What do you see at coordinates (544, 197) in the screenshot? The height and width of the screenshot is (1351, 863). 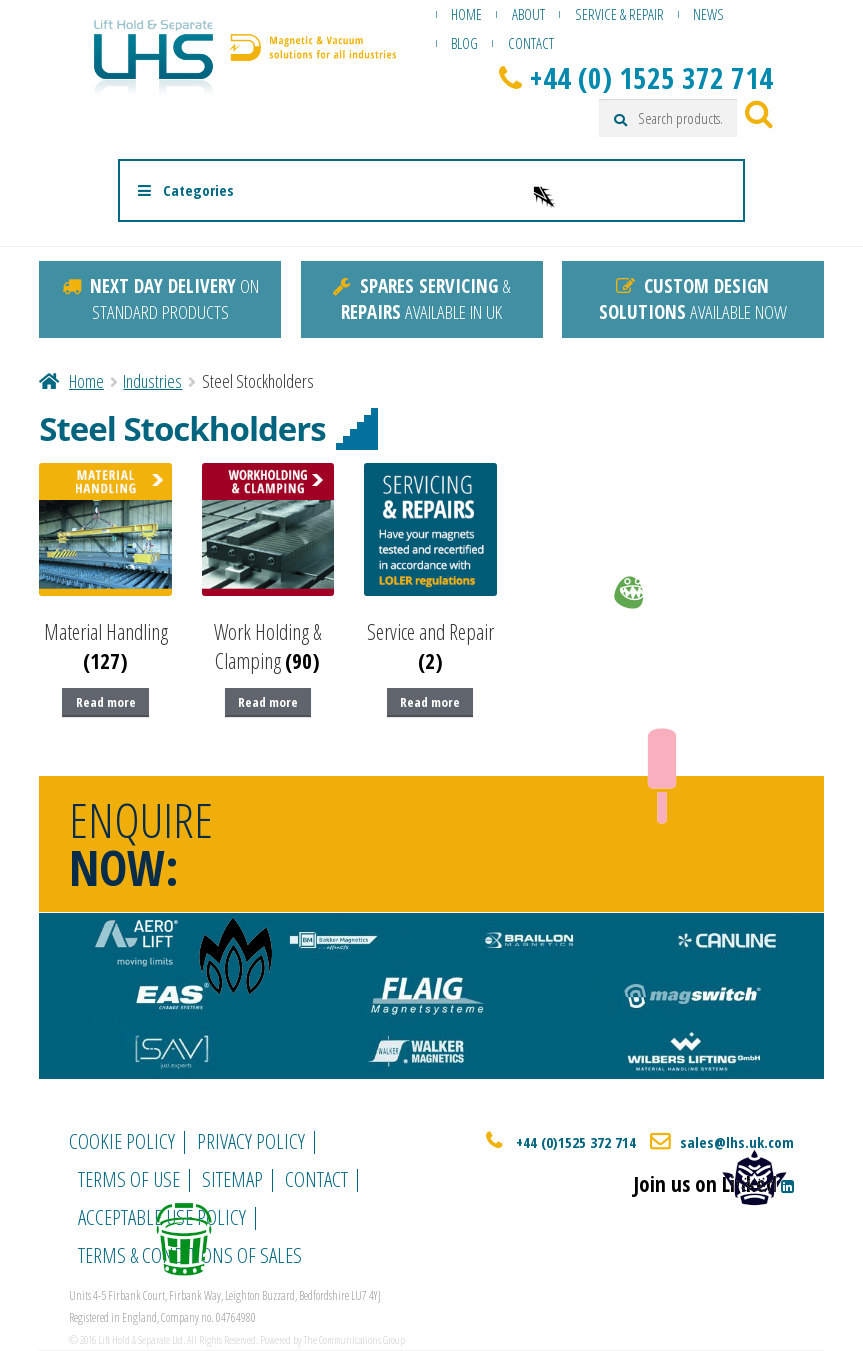 I see `select spiked tail attack for creature` at bounding box center [544, 197].